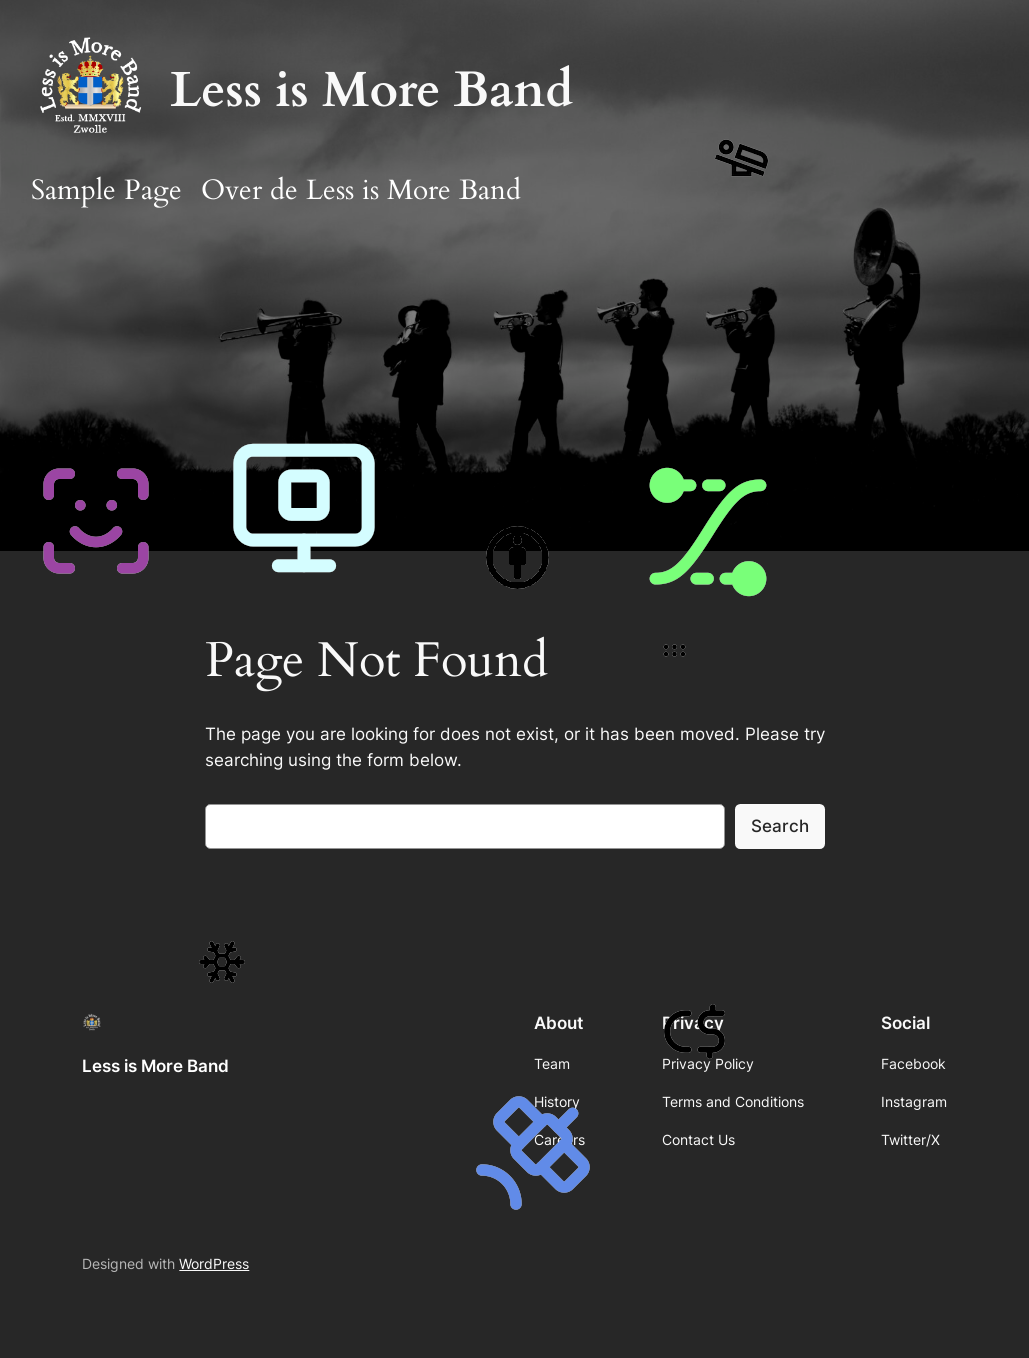  What do you see at coordinates (517, 557) in the screenshot?
I see `view attribution or credits information` at bounding box center [517, 557].